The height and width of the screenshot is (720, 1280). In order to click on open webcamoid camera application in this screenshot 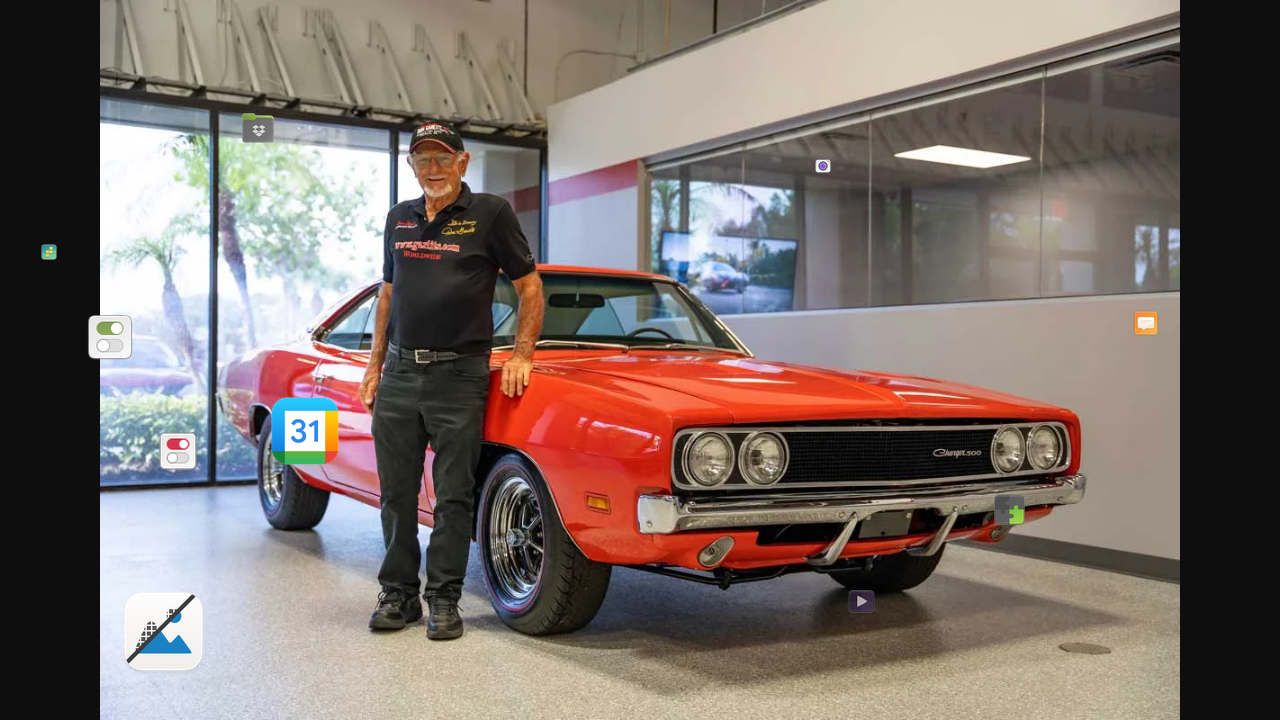, I will do `click(823, 166)`.